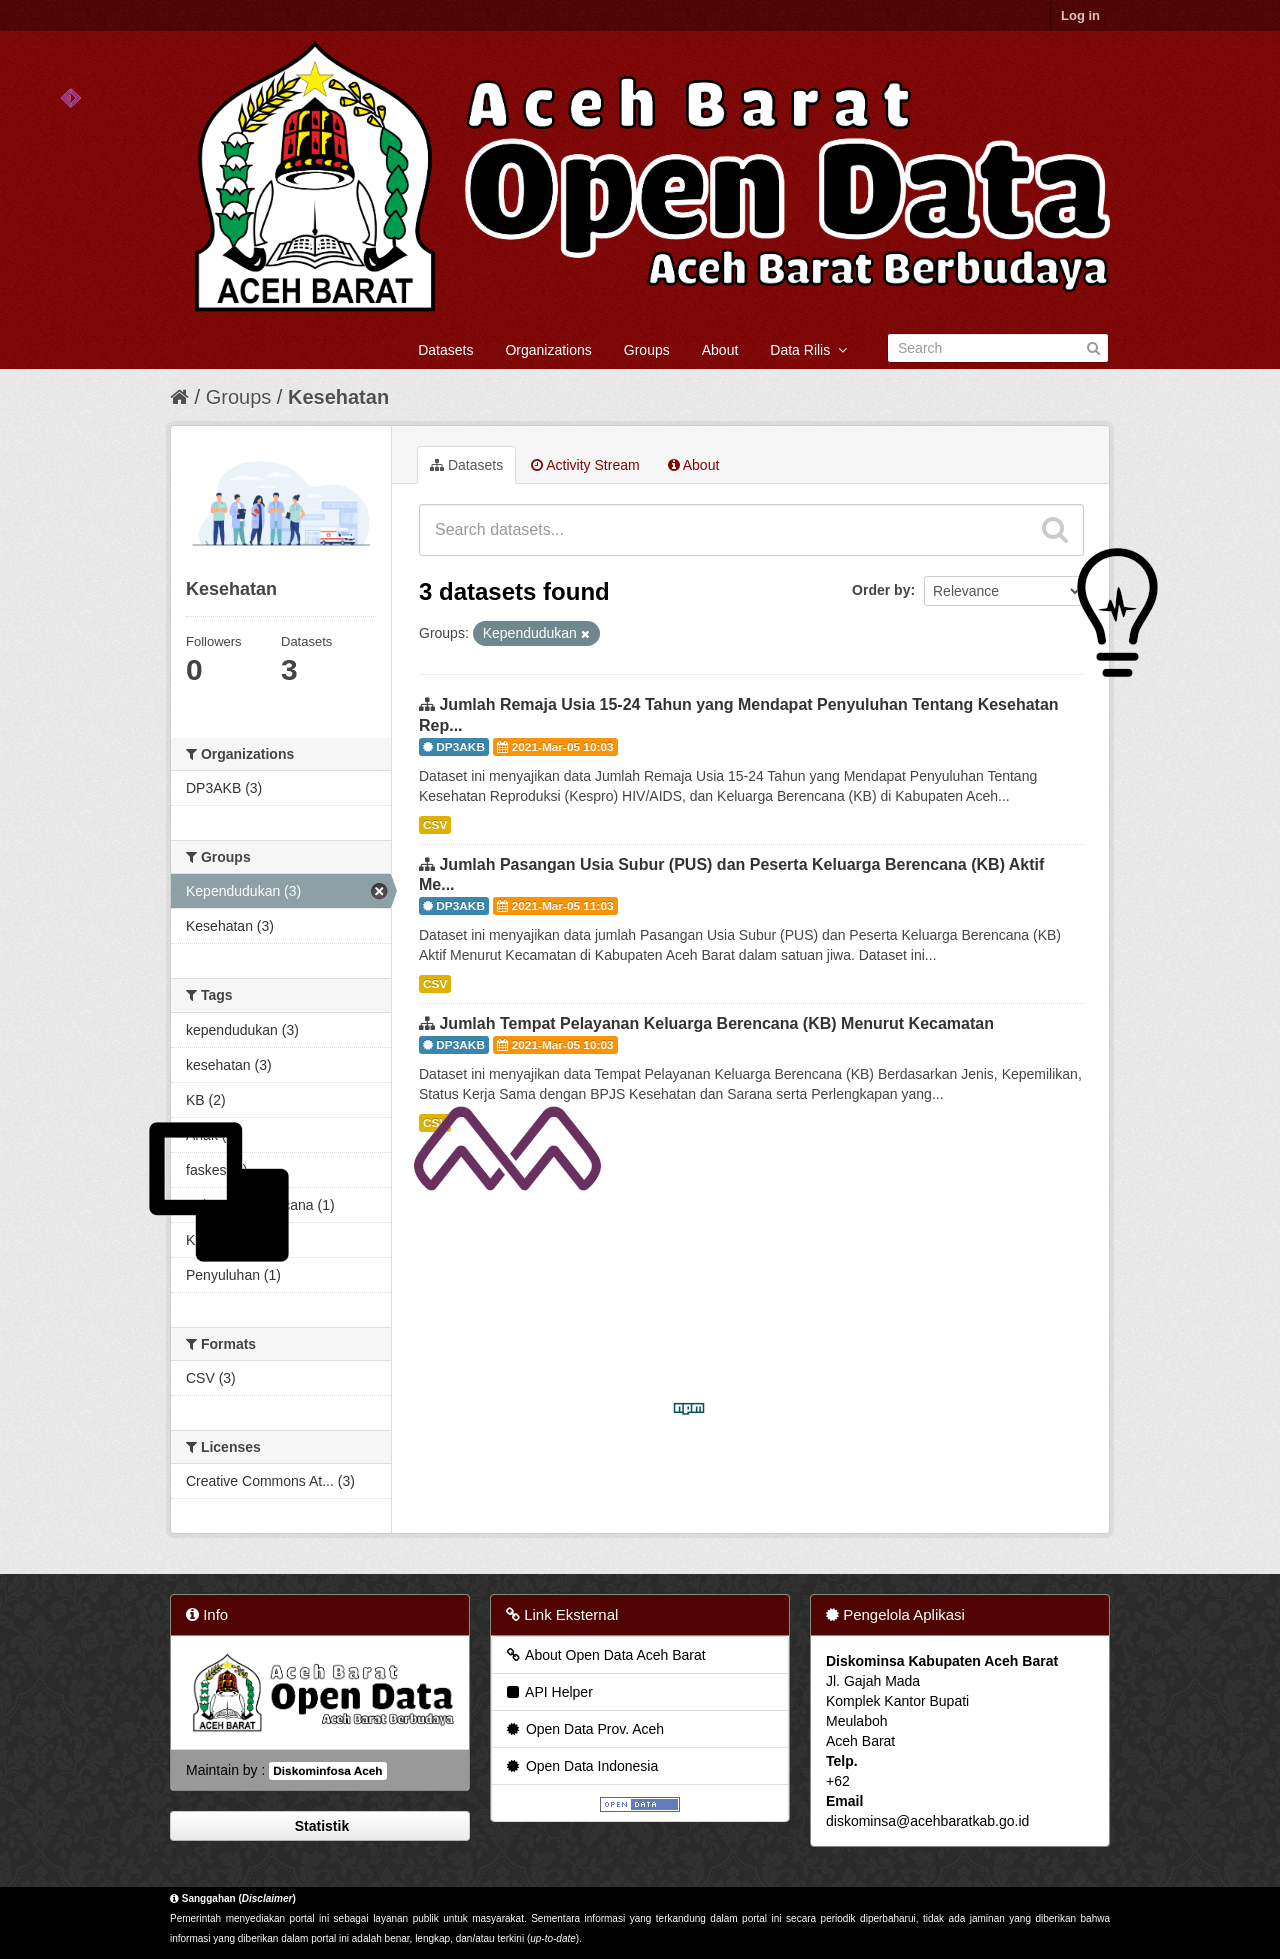 Image resolution: width=1280 pixels, height=1959 pixels. What do you see at coordinates (71, 98) in the screenshot?
I see `indicates code written in F# programming language` at bounding box center [71, 98].